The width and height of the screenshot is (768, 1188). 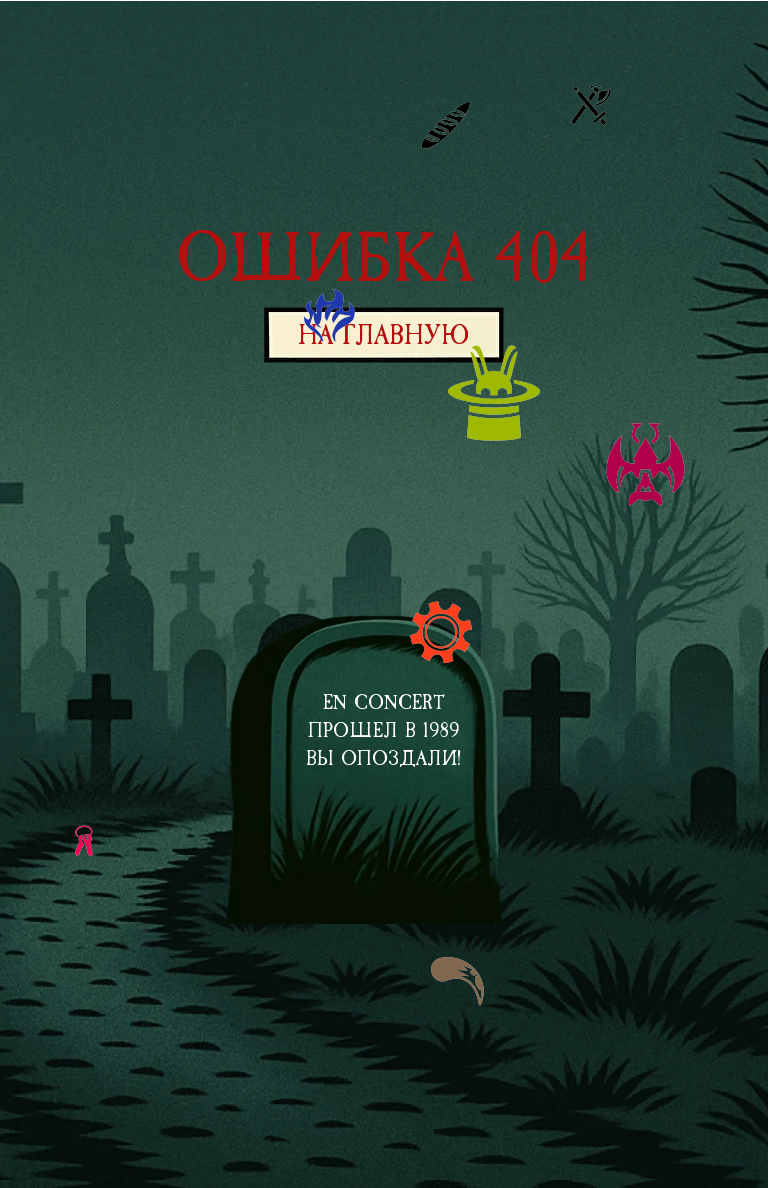 I want to click on activate fire attack ability, so click(x=329, y=315).